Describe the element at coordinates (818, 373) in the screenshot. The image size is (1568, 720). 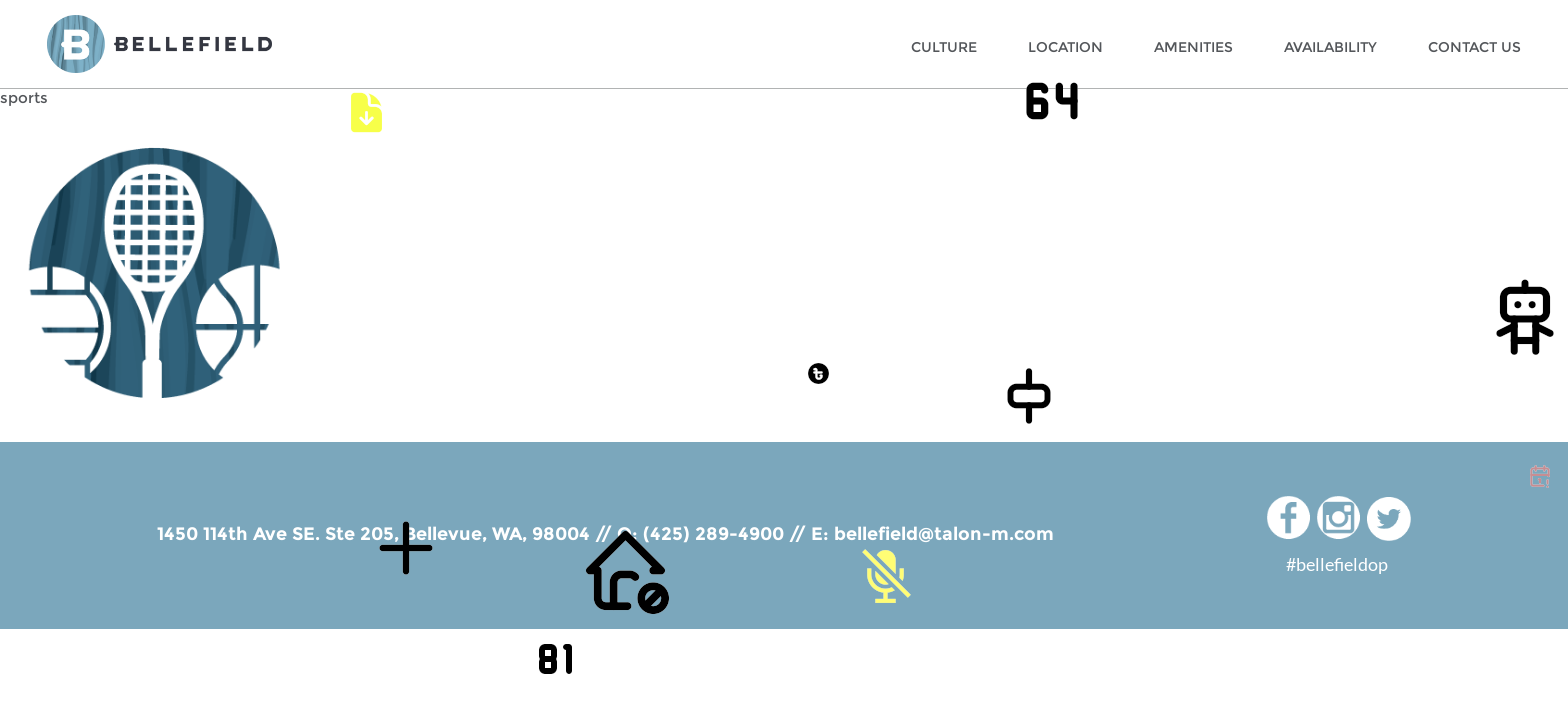
I see `bangladeshi taka currency indicator` at that location.